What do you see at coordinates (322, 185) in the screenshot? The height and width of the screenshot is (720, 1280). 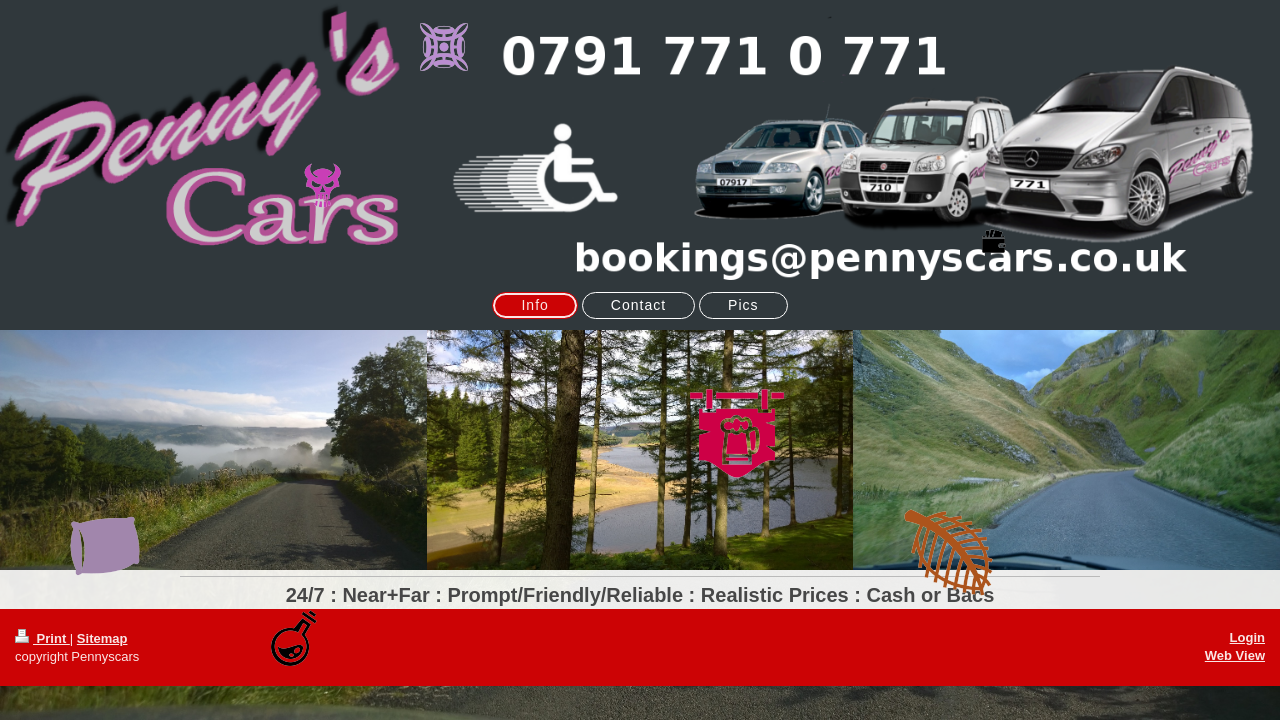 I see `select demon or undead character class` at bounding box center [322, 185].